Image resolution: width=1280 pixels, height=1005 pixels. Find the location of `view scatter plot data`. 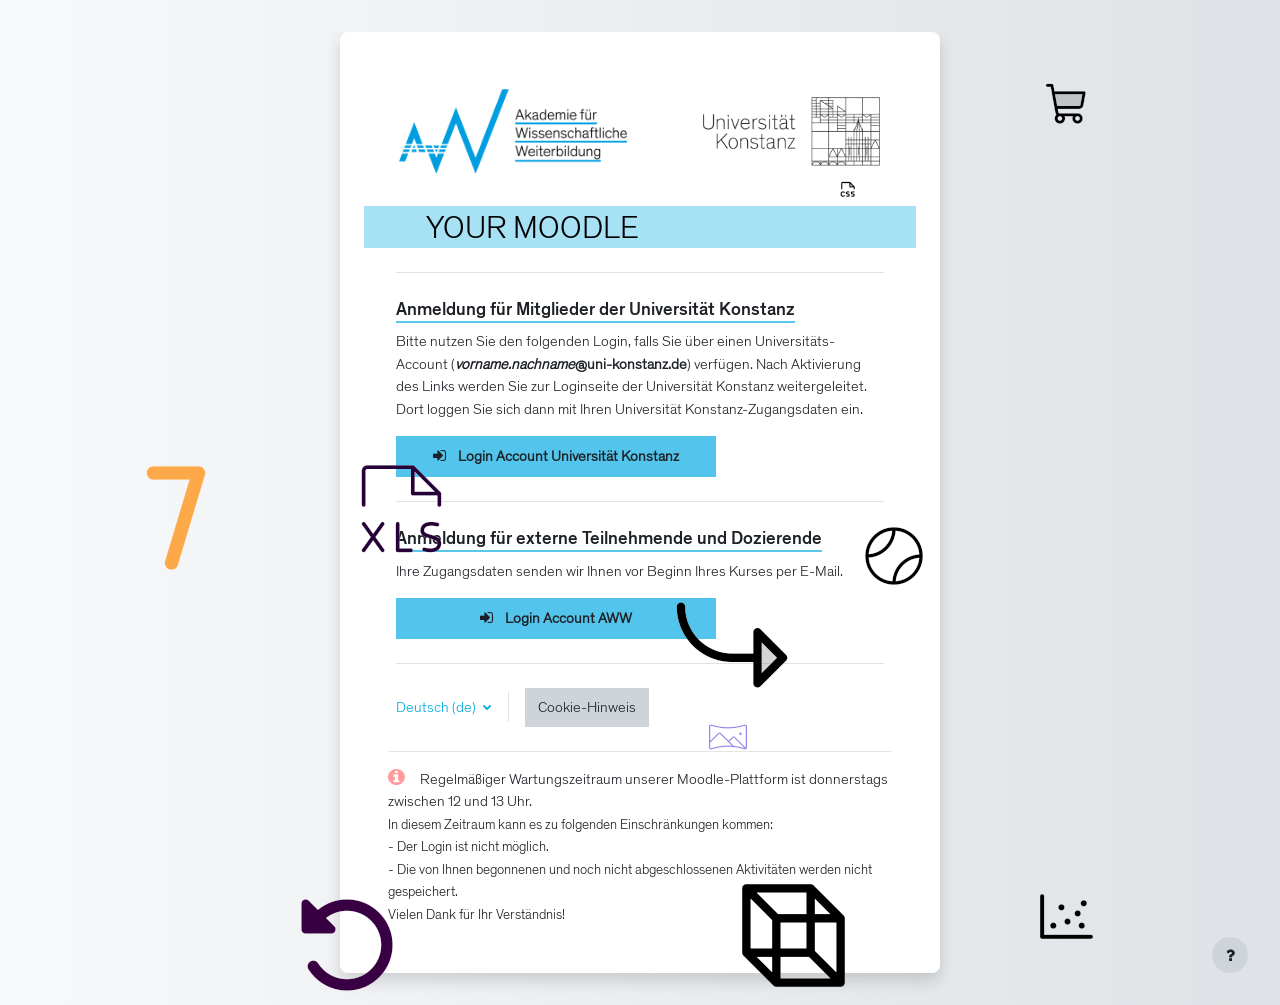

view scatter plot data is located at coordinates (1066, 916).